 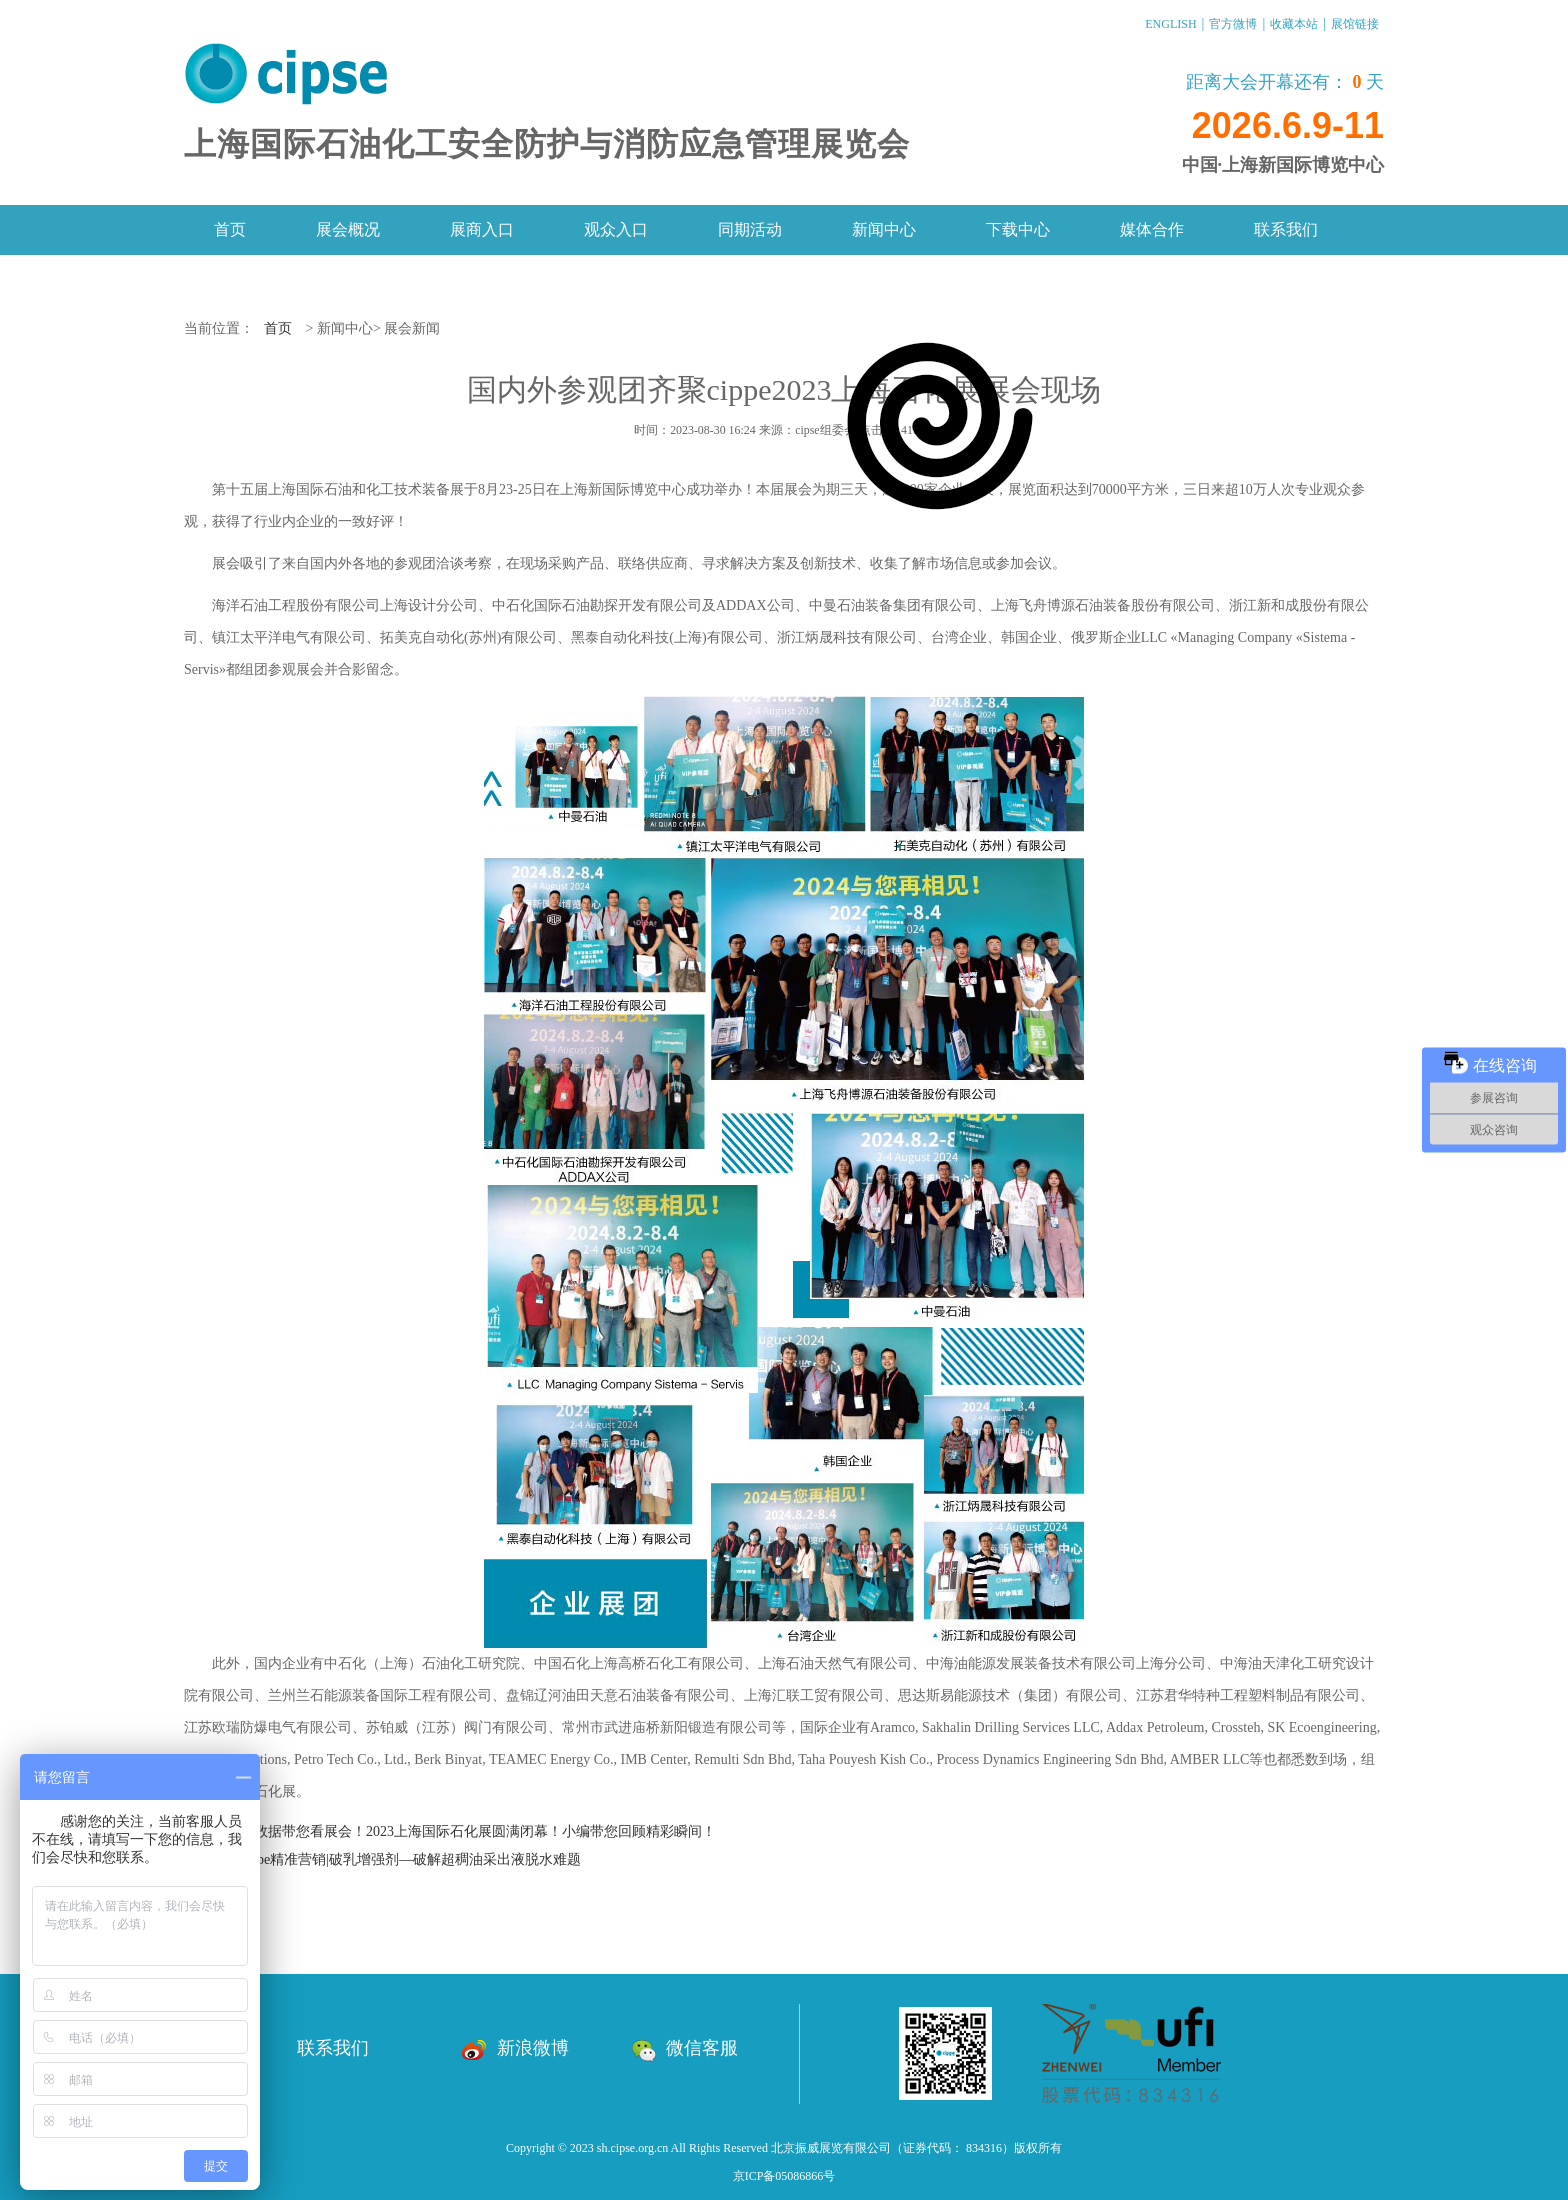 What do you see at coordinates (1453, 1058) in the screenshot?
I see `add a new business location` at bounding box center [1453, 1058].